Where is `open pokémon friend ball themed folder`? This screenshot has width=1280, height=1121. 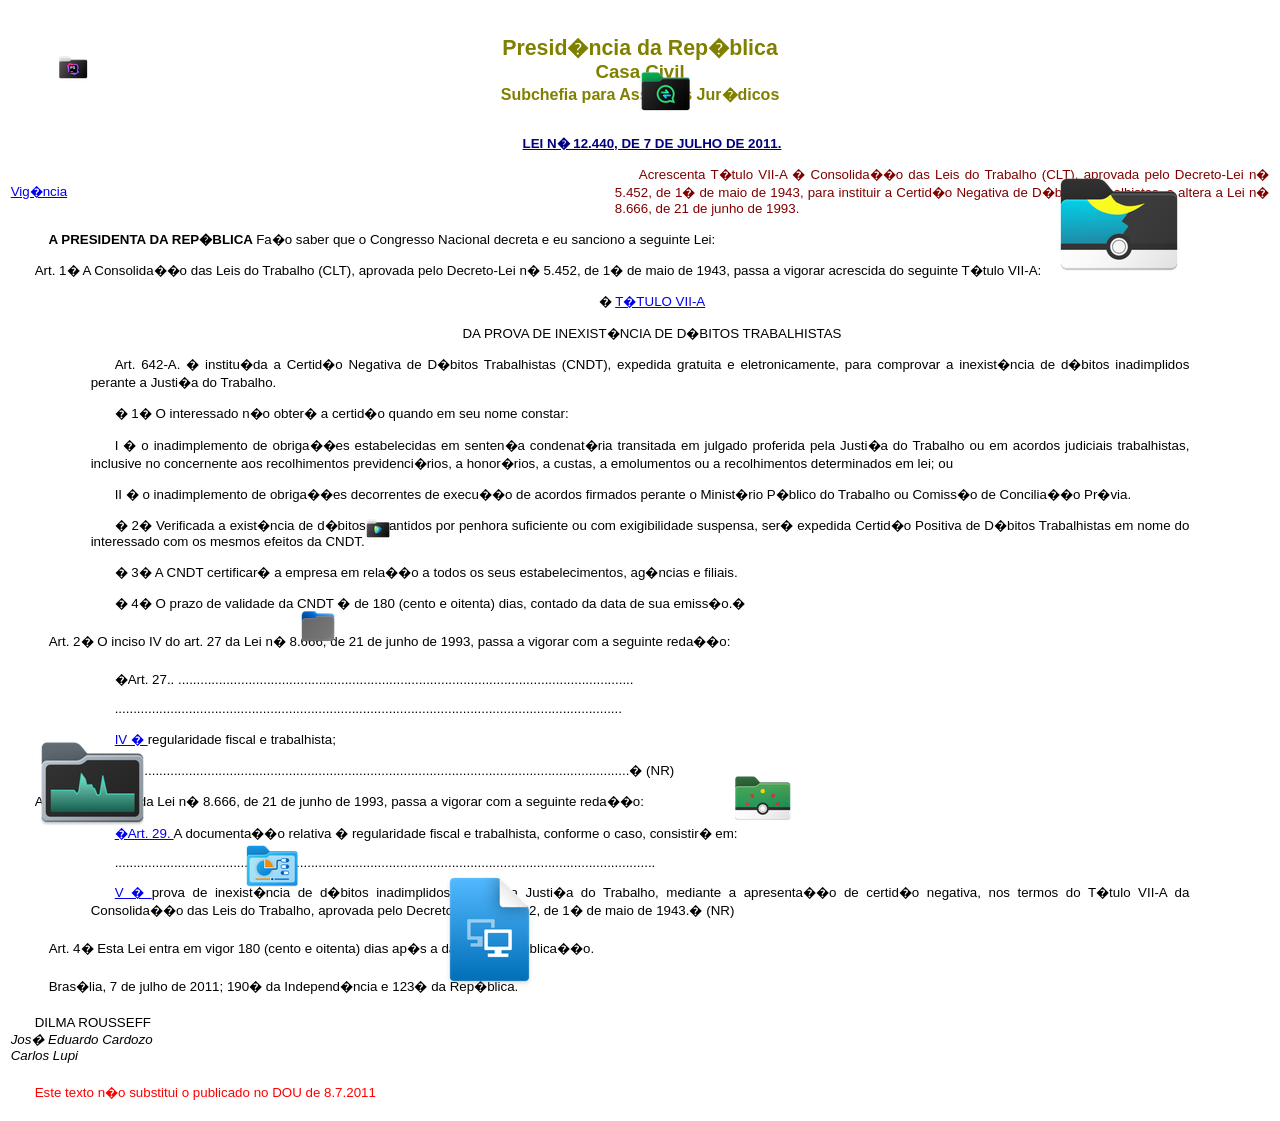 open pokémon friend ball themed folder is located at coordinates (762, 799).